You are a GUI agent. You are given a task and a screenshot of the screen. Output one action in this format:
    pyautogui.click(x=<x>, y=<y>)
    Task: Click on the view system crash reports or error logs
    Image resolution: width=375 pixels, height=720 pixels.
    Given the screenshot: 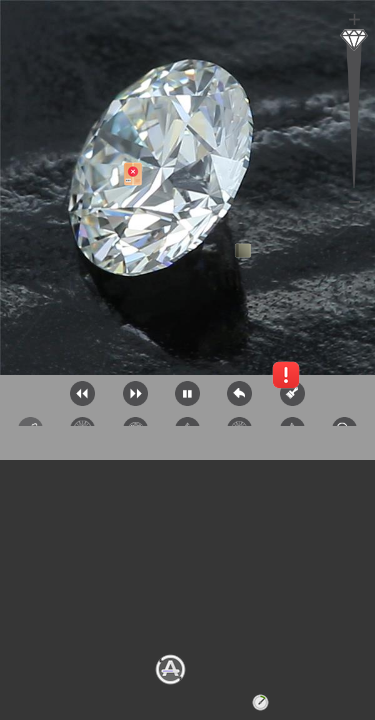 What is the action you would take?
    pyautogui.click(x=286, y=375)
    